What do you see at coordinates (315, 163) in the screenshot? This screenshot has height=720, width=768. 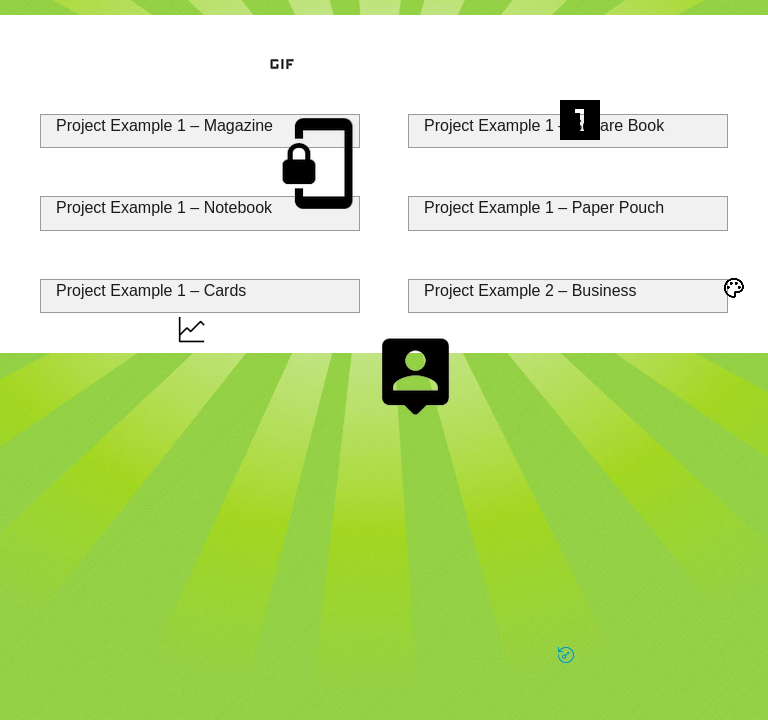 I see `enable device lock for linked phones` at bounding box center [315, 163].